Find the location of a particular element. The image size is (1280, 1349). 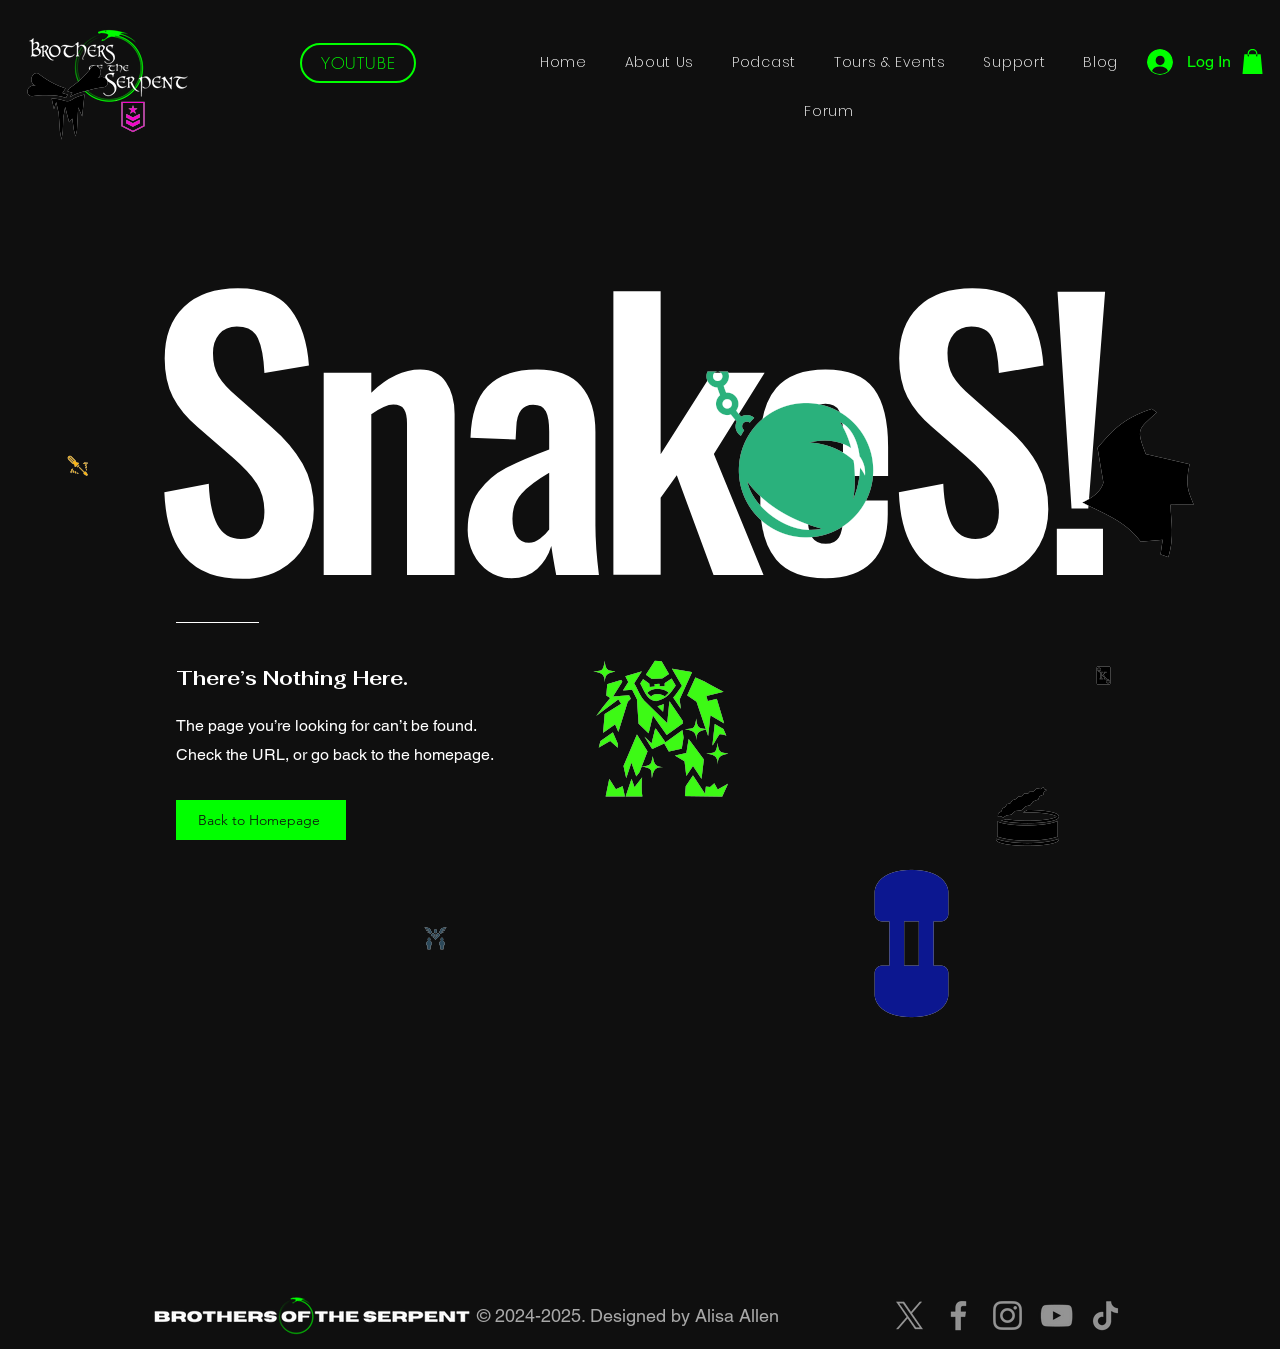

indicates rank 3 or sergeant-level status is located at coordinates (133, 117).